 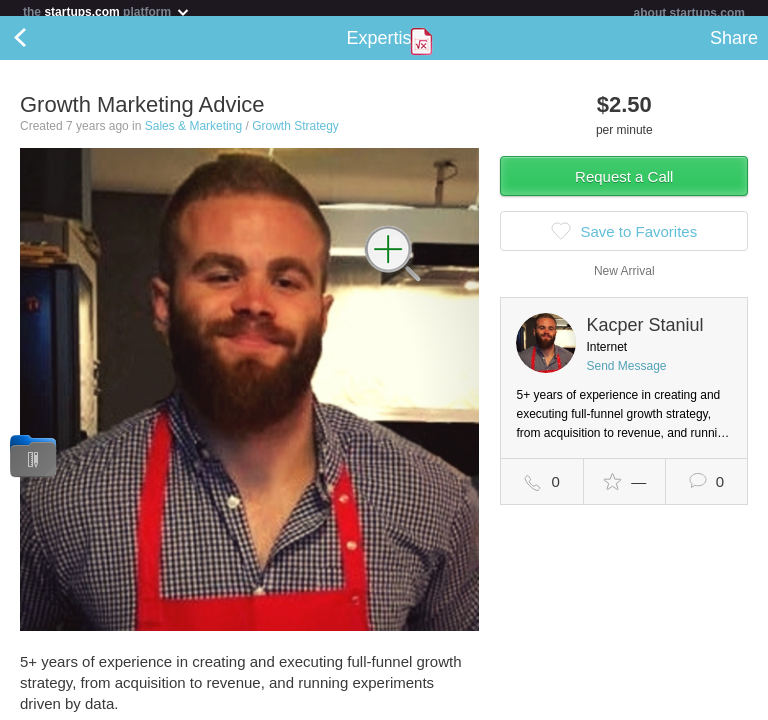 What do you see at coordinates (421, 41) in the screenshot?
I see `open an opendocument formula template file` at bounding box center [421, 41].